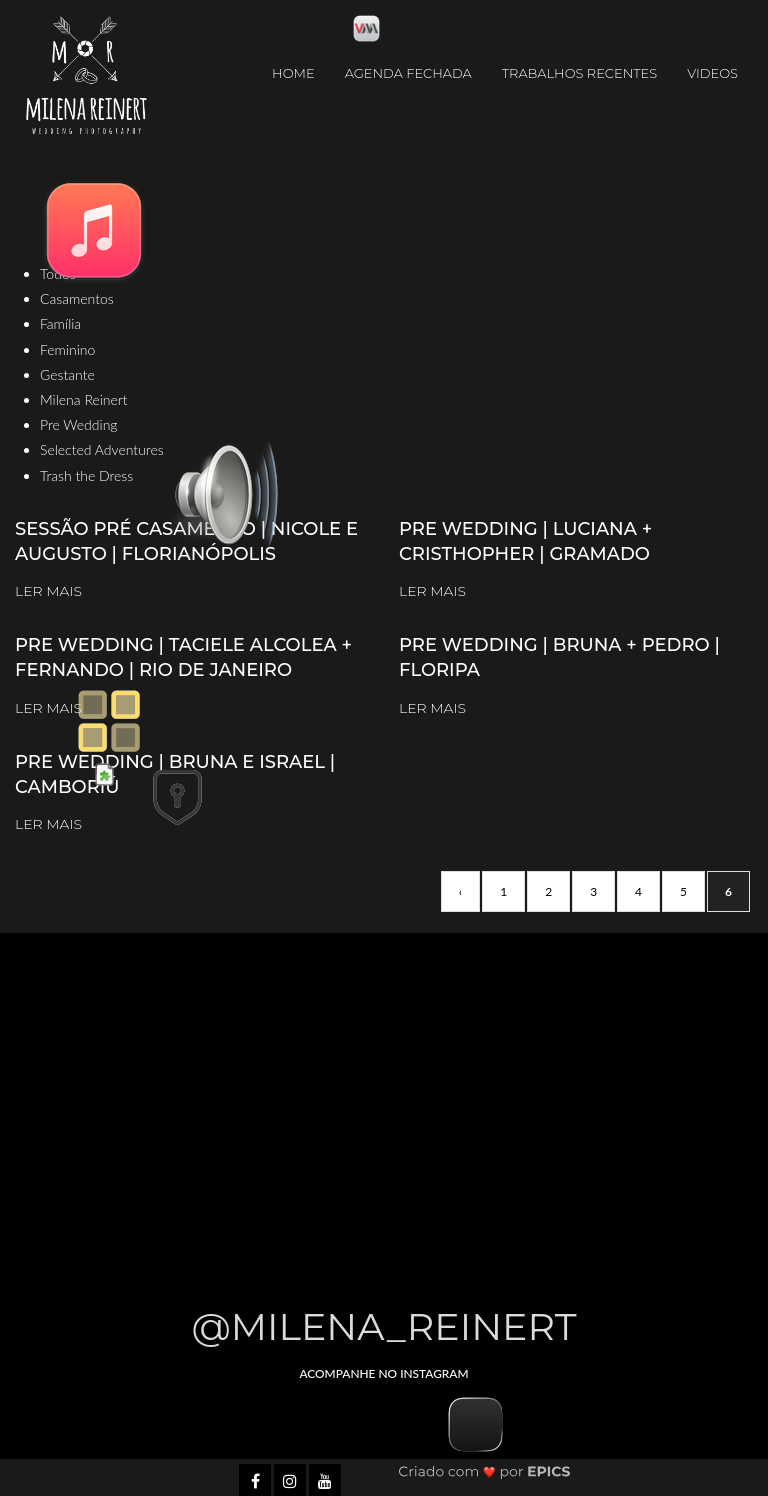 The width and height of the screenshot is (768, 1496). Describe the element at coordinates (475, 1424) in the screenshot. I see `blank app icon template for customization` at that location.